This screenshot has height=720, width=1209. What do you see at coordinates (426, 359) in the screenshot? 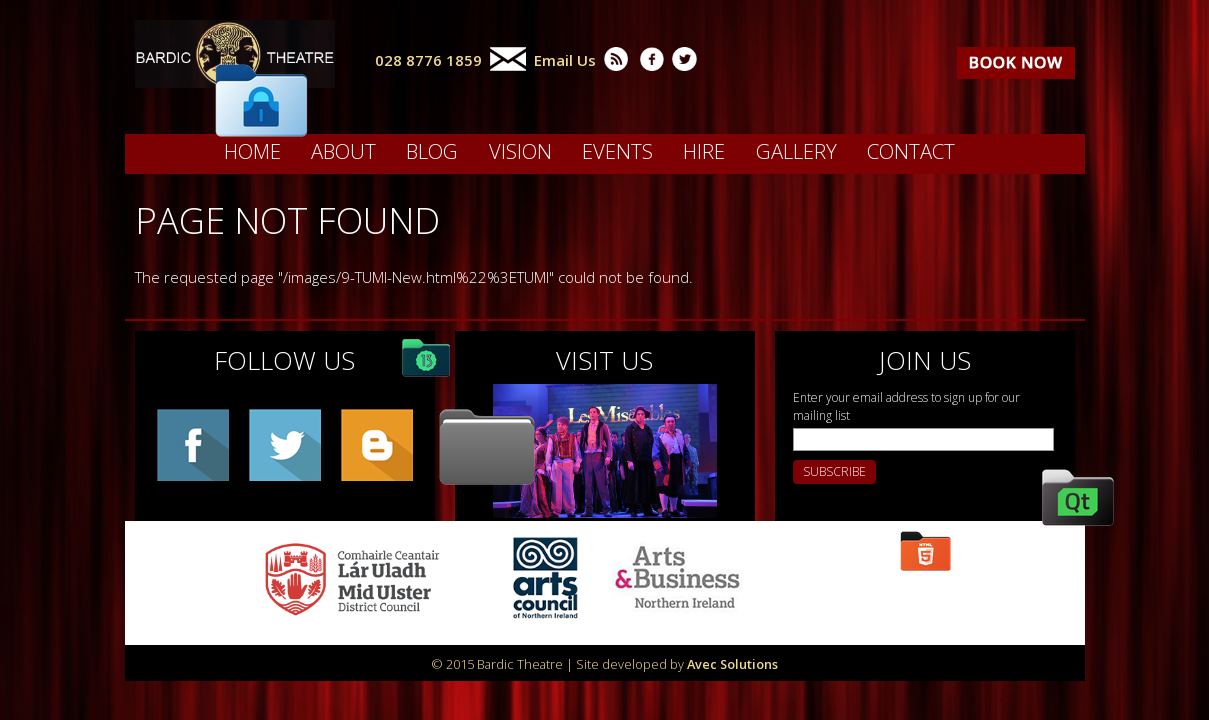
I see `folder containing android 13 related files` at bounding box center [426, 359].